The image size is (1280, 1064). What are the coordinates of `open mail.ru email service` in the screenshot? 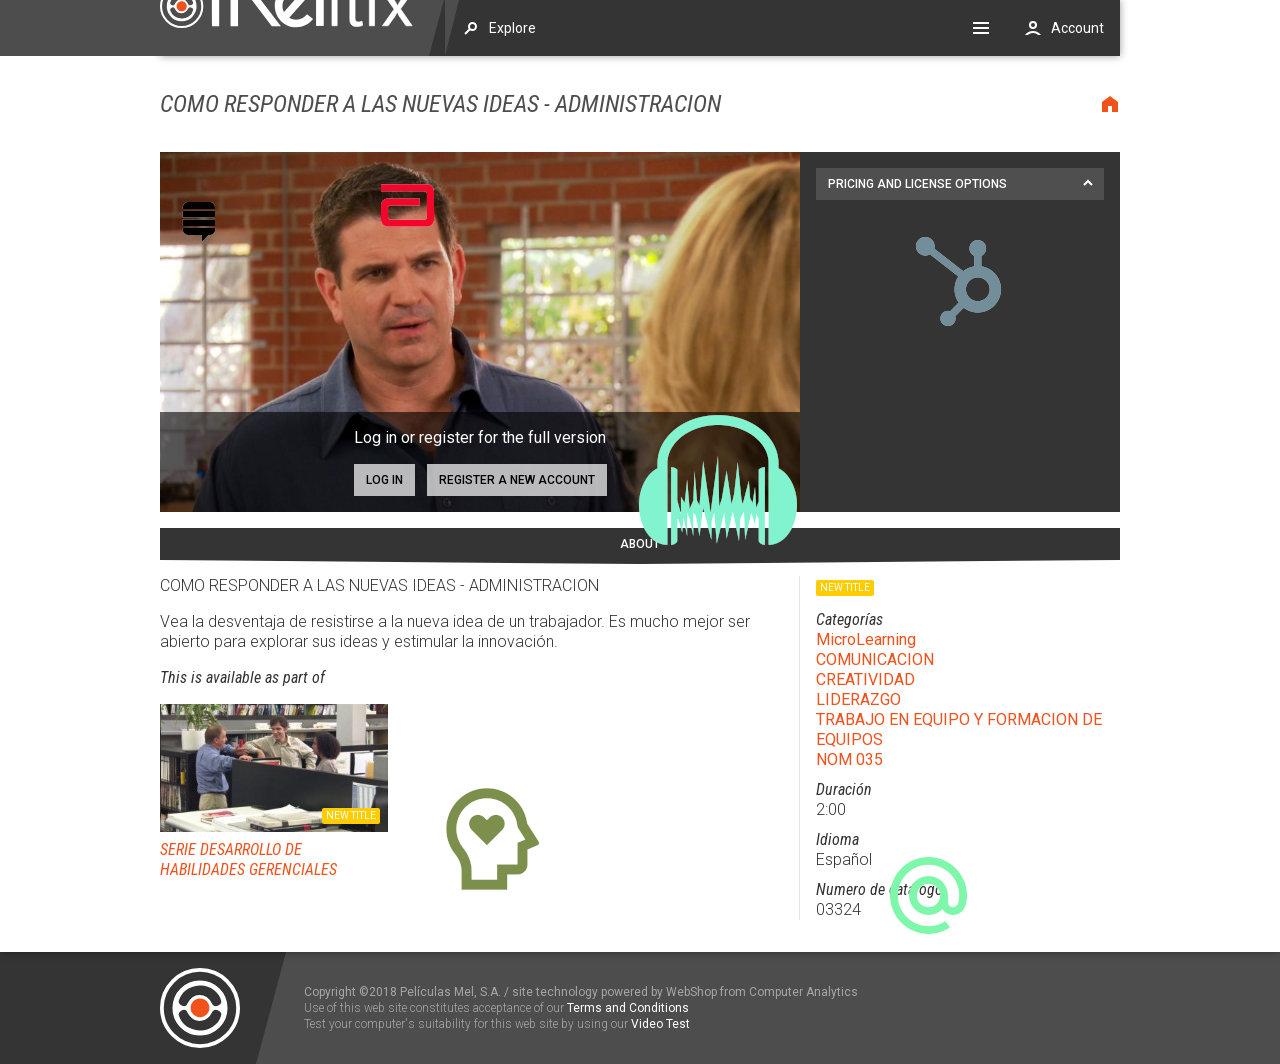 It's located at (928, 895).